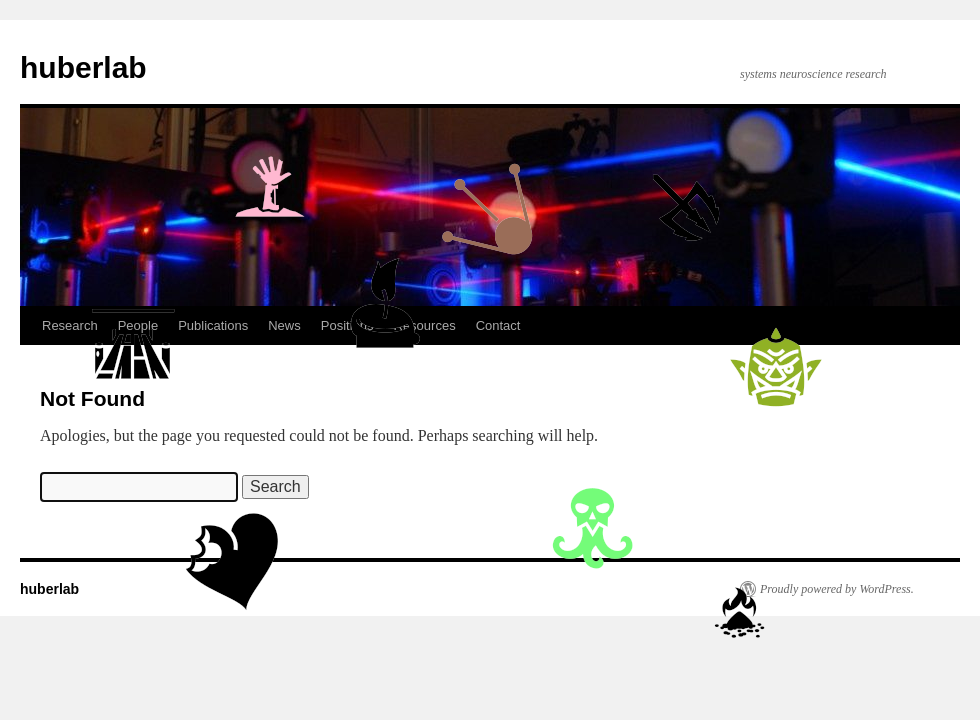 Image resolution: width=980 pixels, height=720 pixels. What do you see at coordinates (132, 338) in the screenshot?
I see `wooden pier or dock structure` at bounding box center [132, 338].